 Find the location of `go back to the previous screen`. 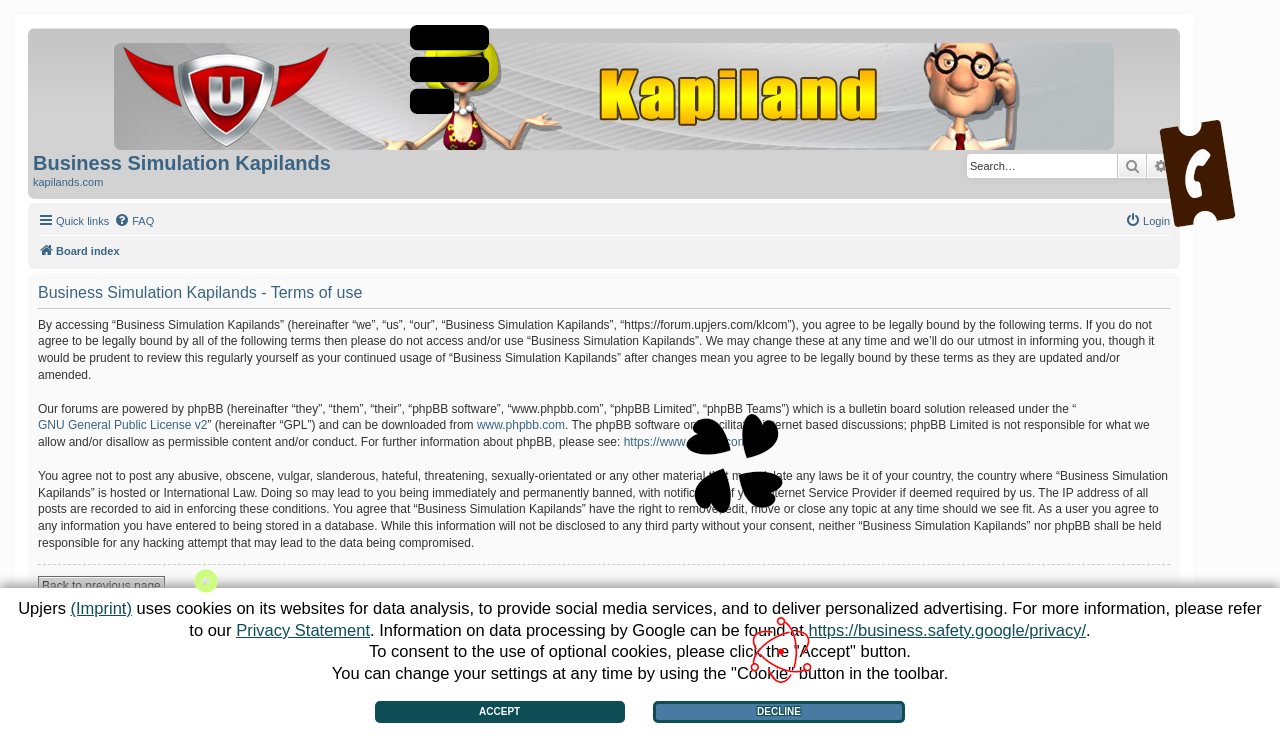

go back to the previous screen is located at coordinates (206, 581).